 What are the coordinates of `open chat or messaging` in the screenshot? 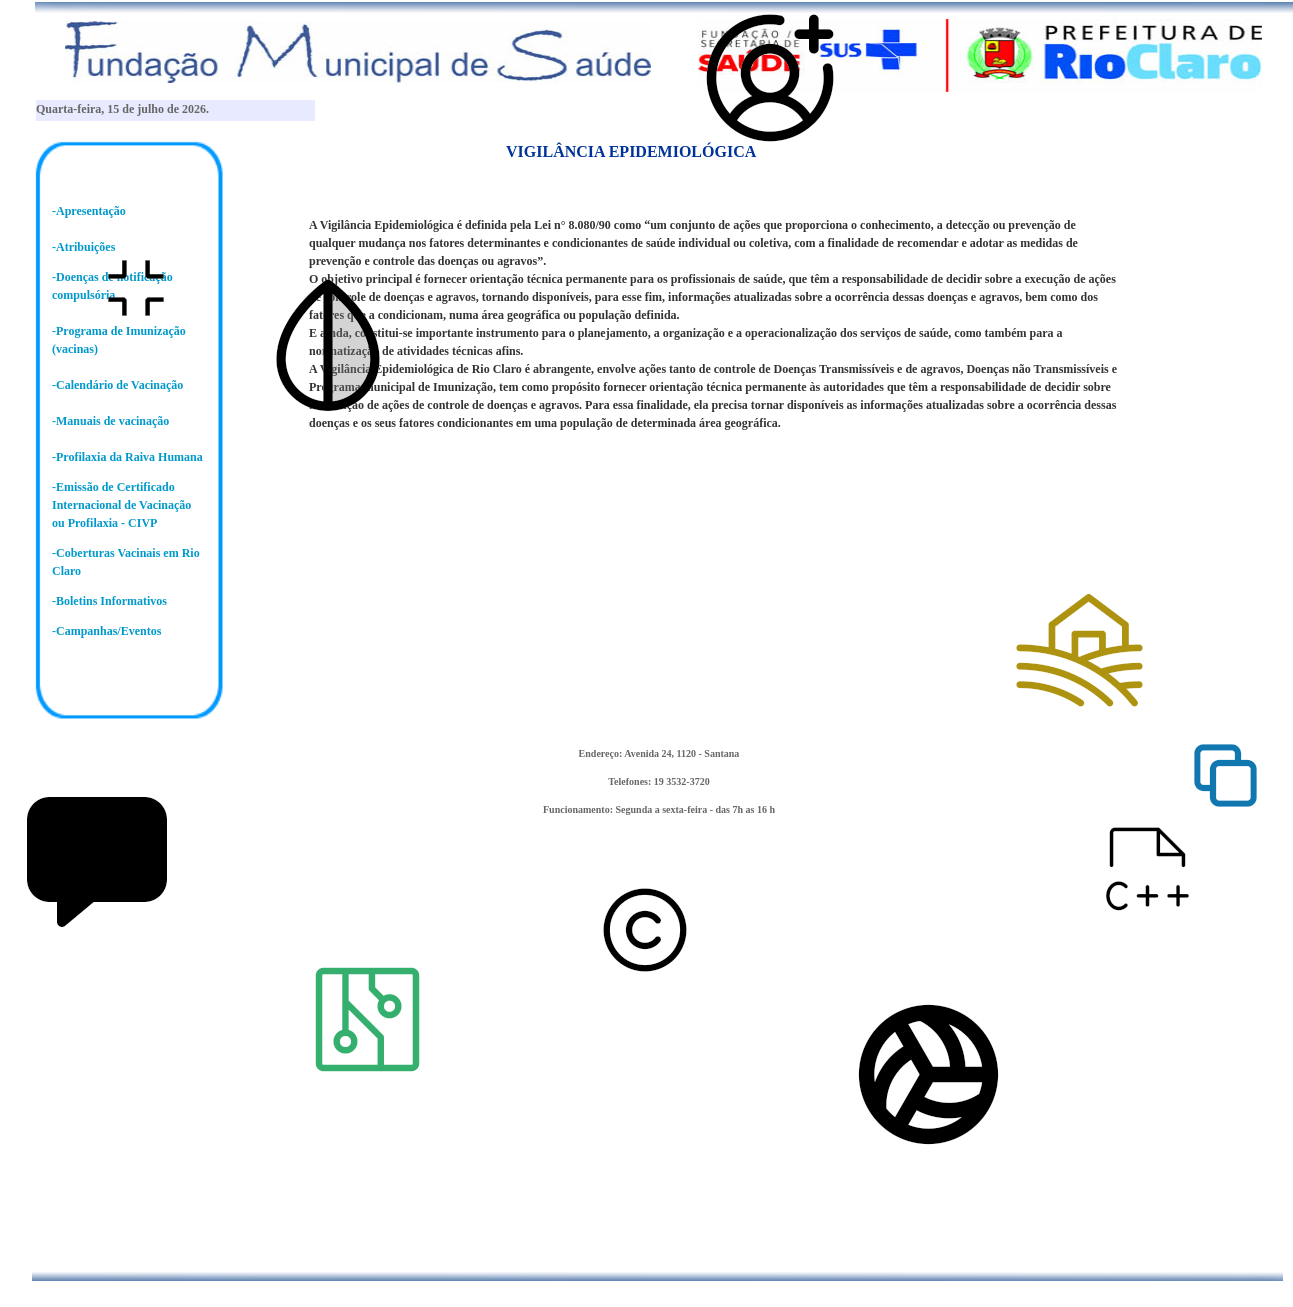 It's located at (97, 862).